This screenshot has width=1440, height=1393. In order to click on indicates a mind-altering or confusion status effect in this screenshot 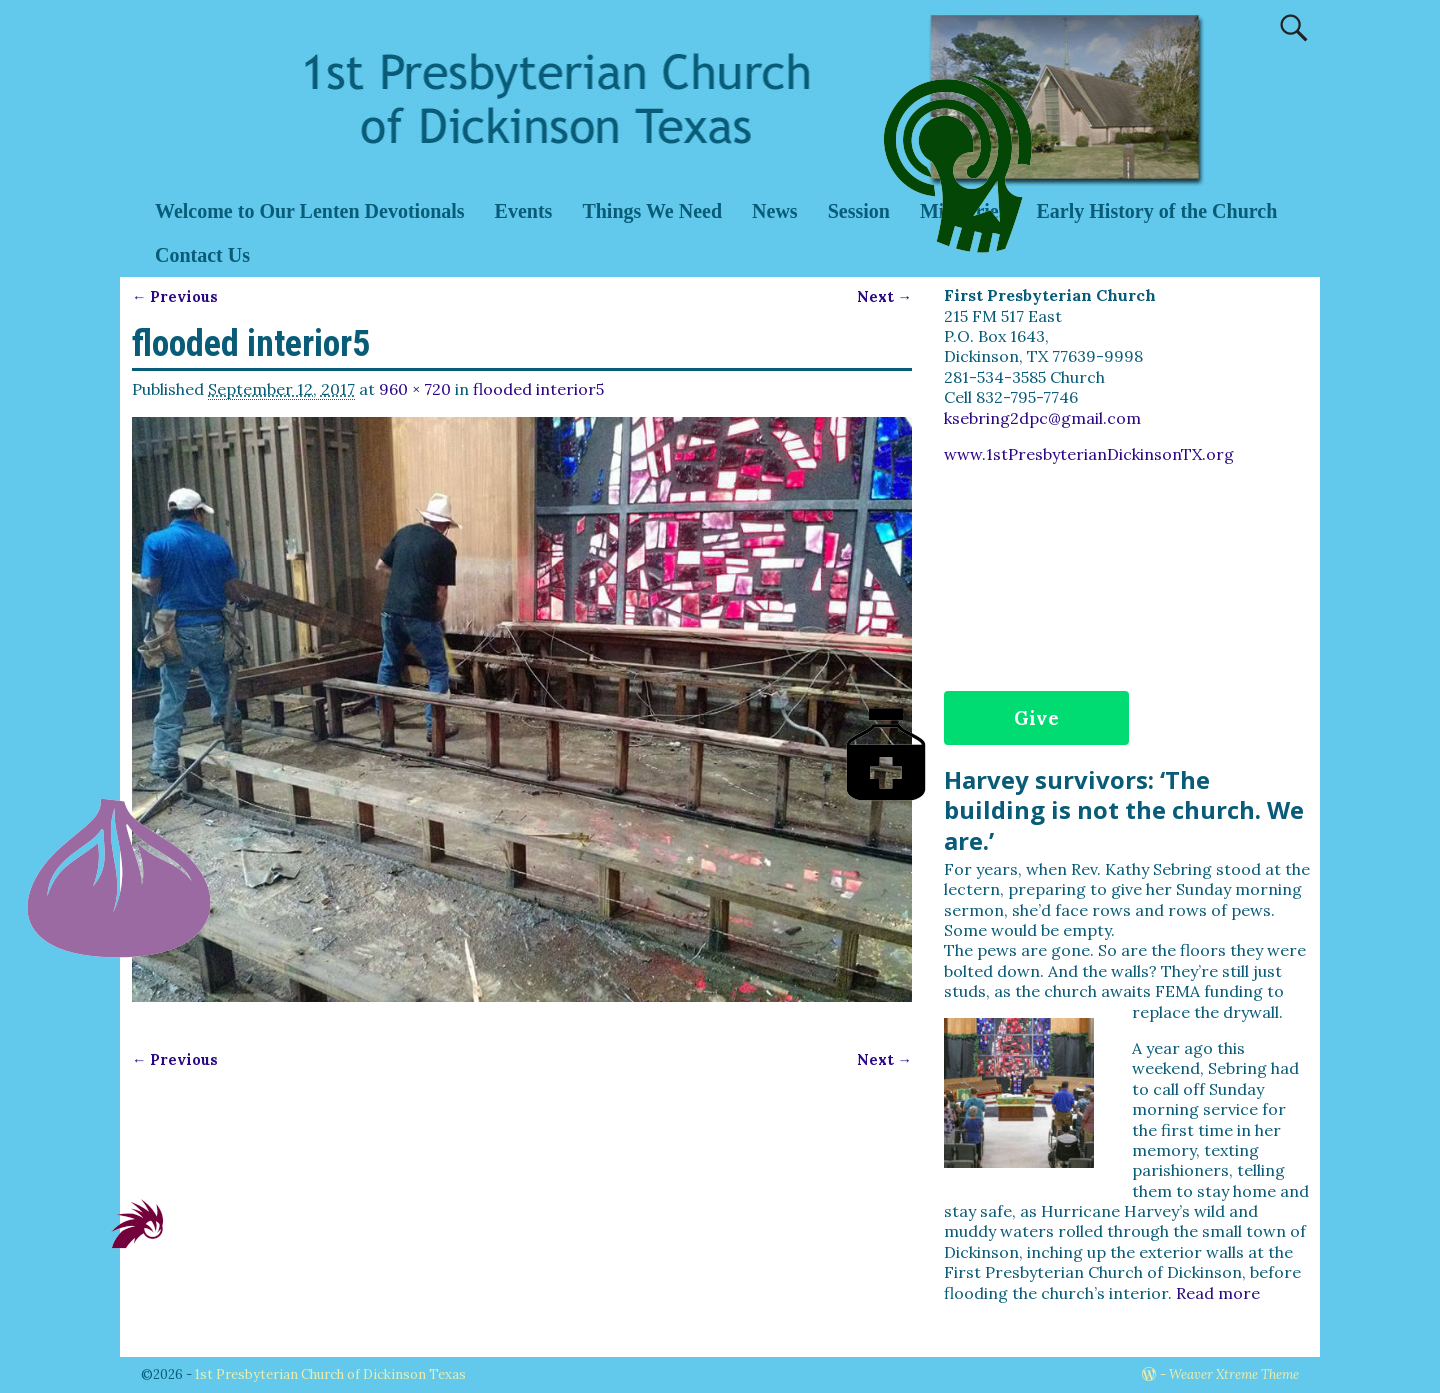, I will do `click(960, 163)`.